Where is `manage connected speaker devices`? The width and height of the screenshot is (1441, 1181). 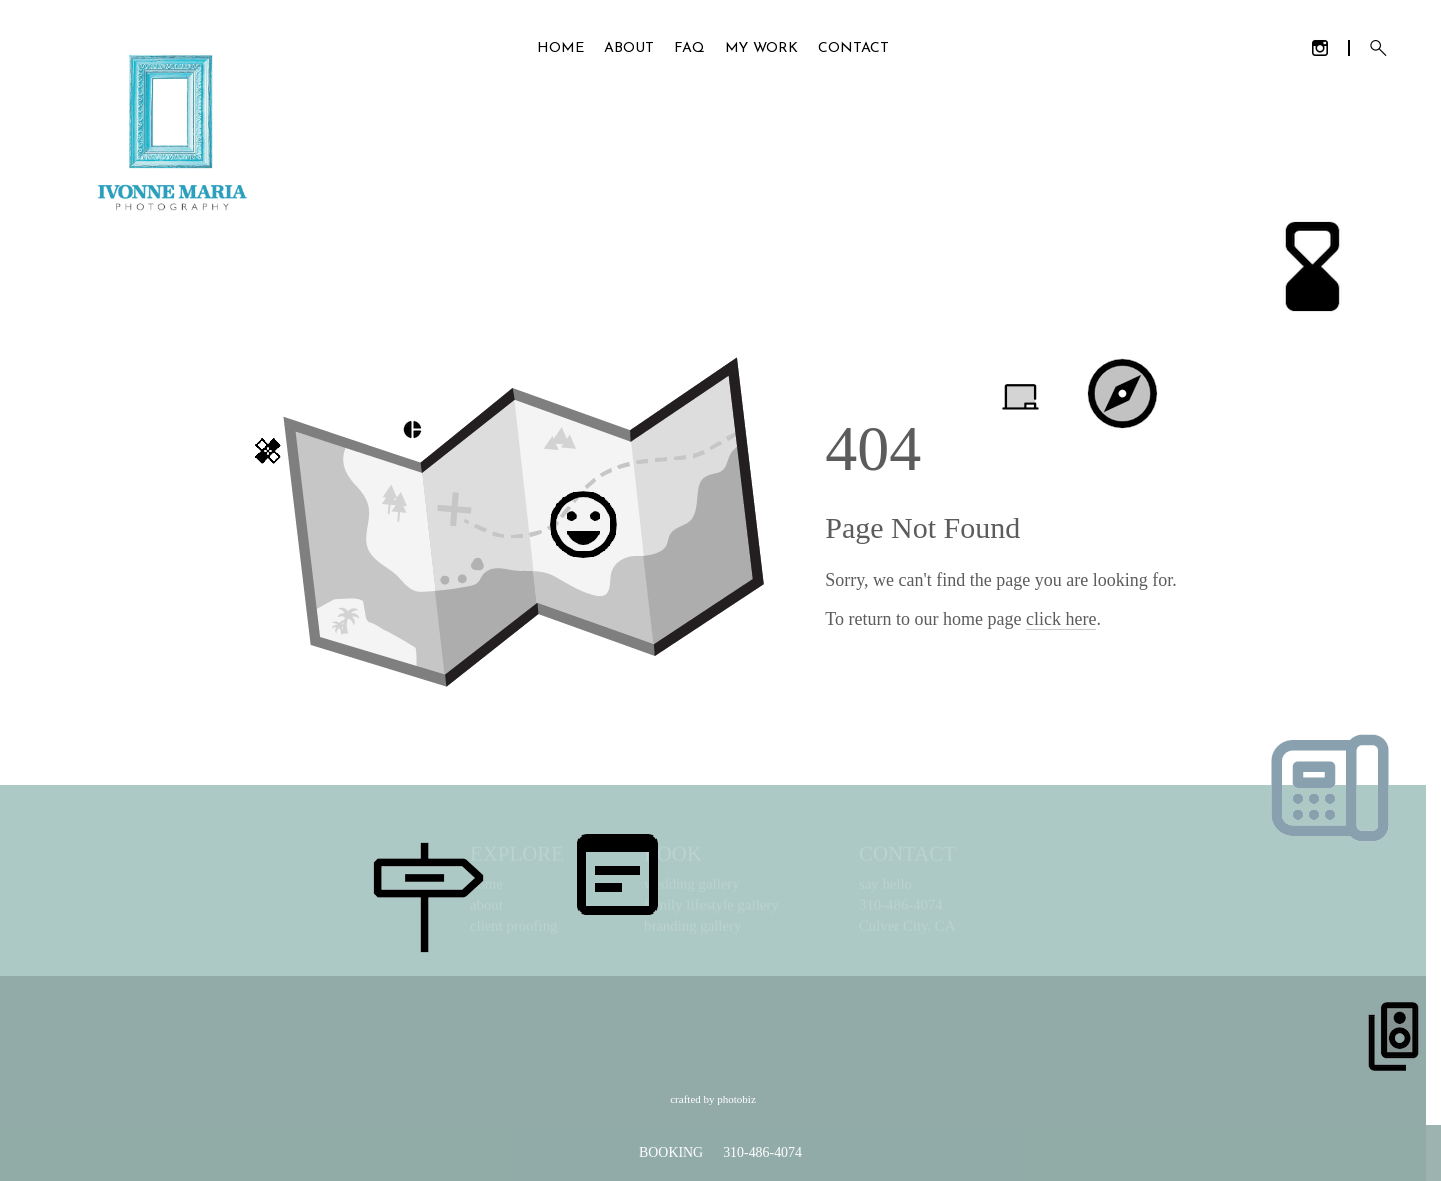 manage connected speaker devices is located at coordinates (1393, 1036).